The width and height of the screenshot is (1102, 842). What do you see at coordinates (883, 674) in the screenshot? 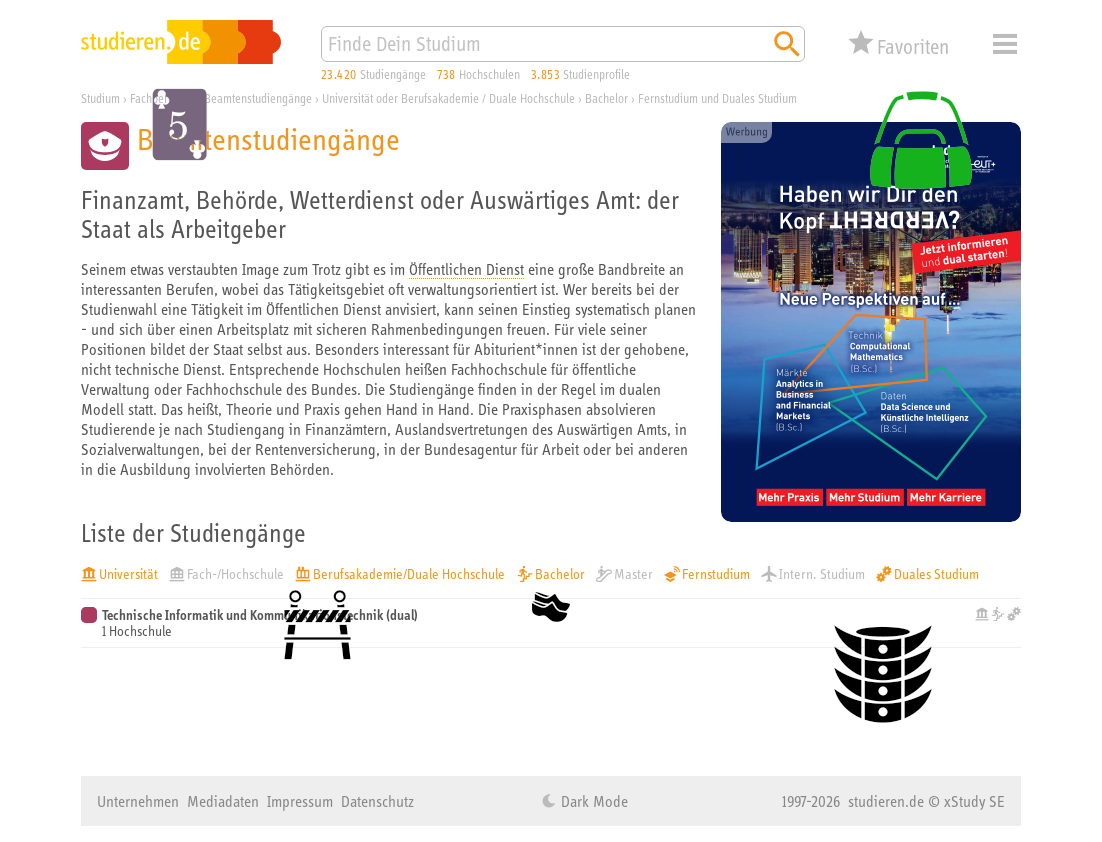
I see `server or database storage indicator` at bounding box center [883, 674].